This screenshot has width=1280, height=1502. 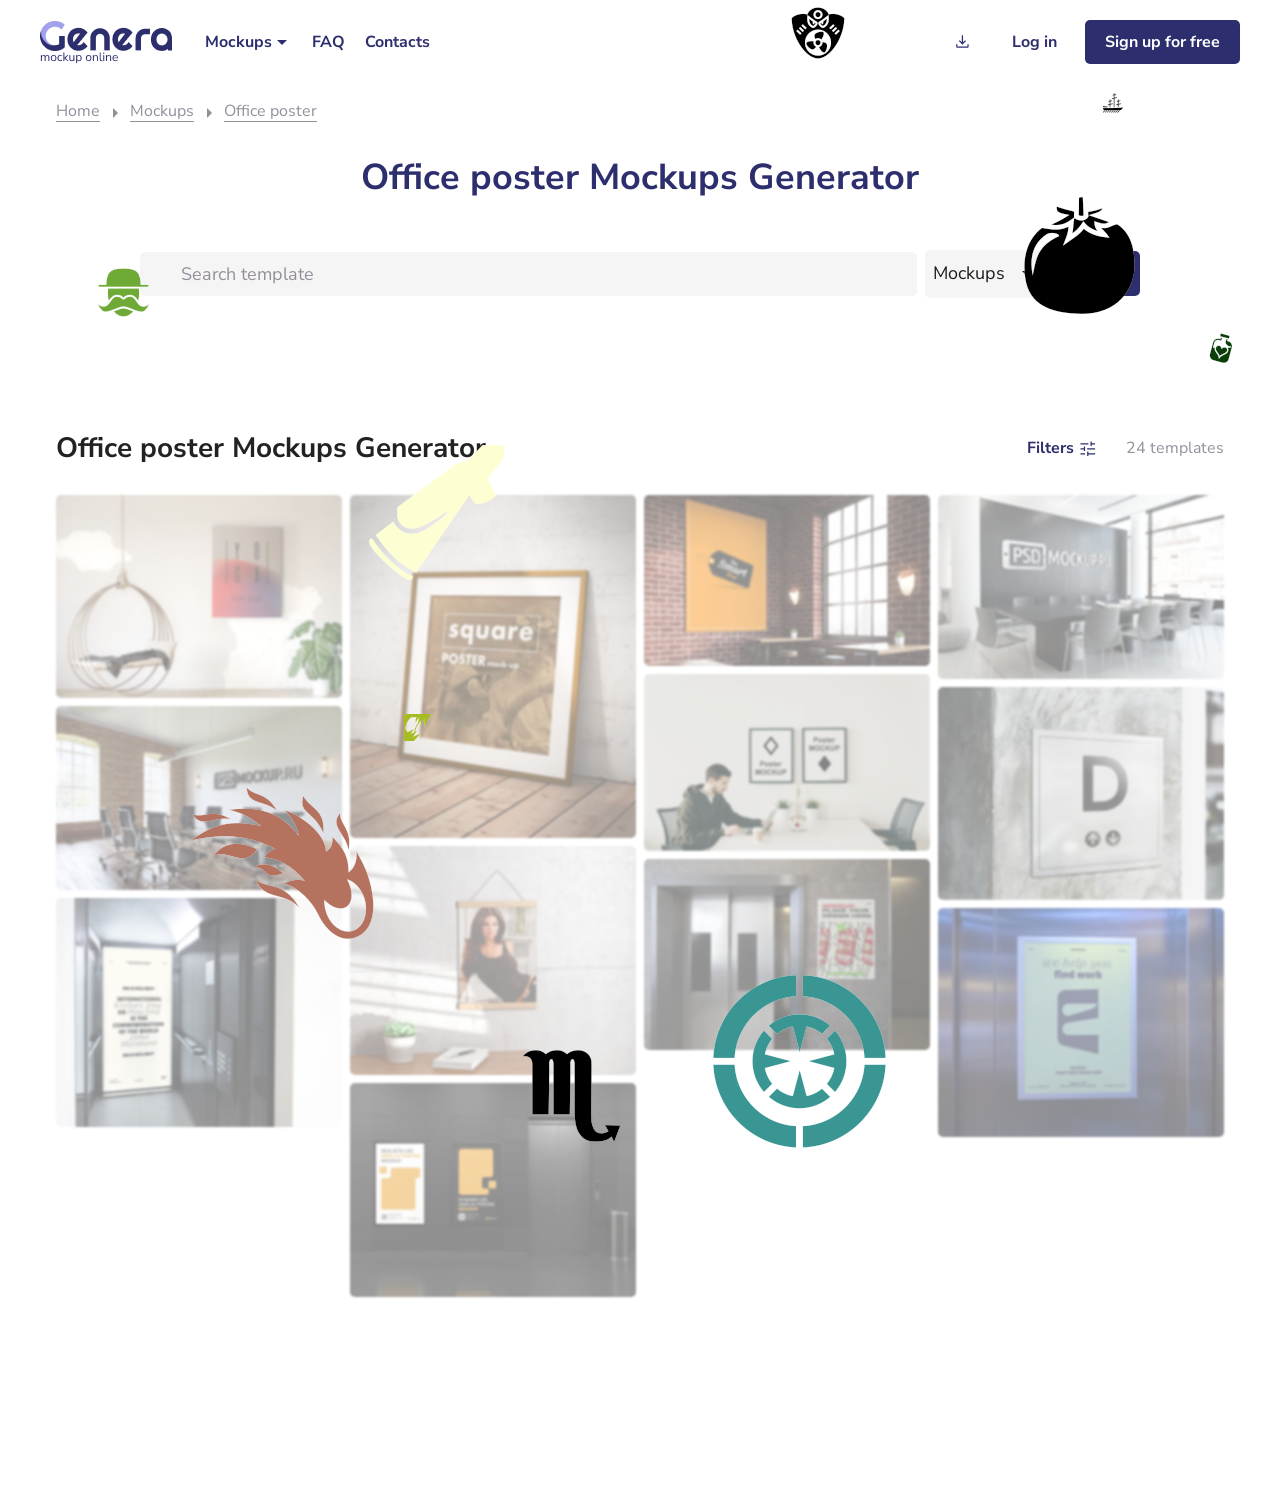 I want to click on health potion or healing item in a game inventory, so click(x=1221, y=348).